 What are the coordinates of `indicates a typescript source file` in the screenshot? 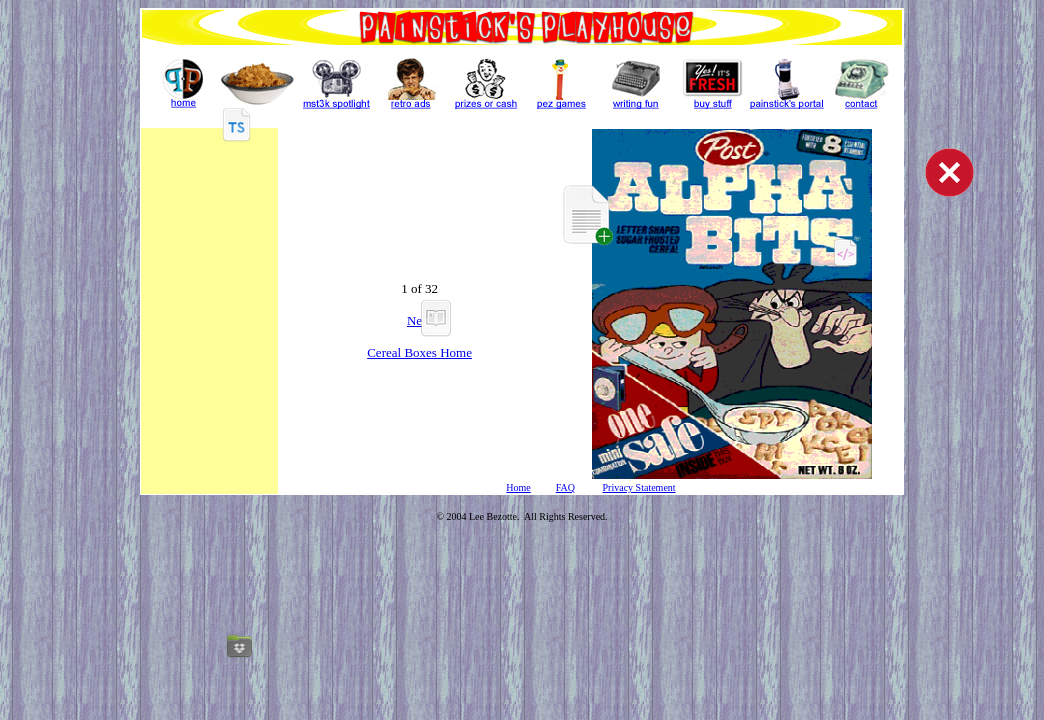 It's located at (236, 124).